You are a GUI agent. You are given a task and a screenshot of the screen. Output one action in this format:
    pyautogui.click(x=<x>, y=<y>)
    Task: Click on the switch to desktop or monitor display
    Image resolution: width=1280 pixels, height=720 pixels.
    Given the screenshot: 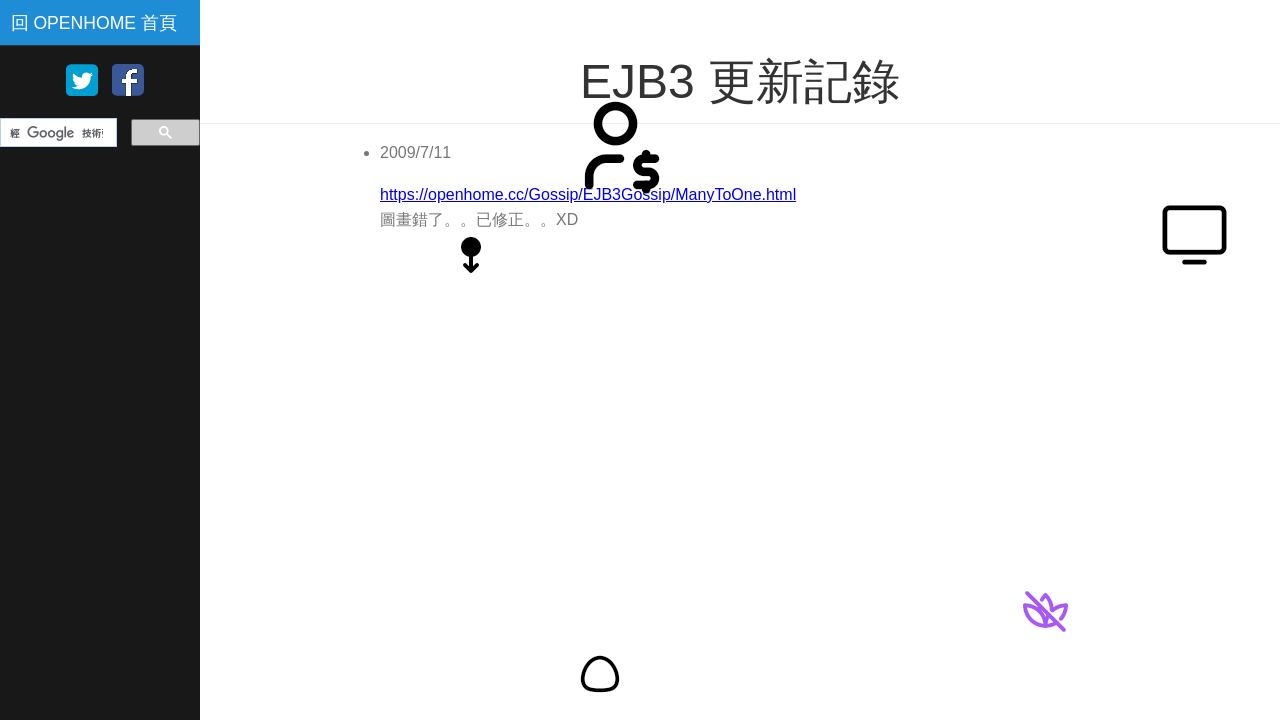 What is the action you would take?
    pyautogui.click(x=1194, y=232)
    